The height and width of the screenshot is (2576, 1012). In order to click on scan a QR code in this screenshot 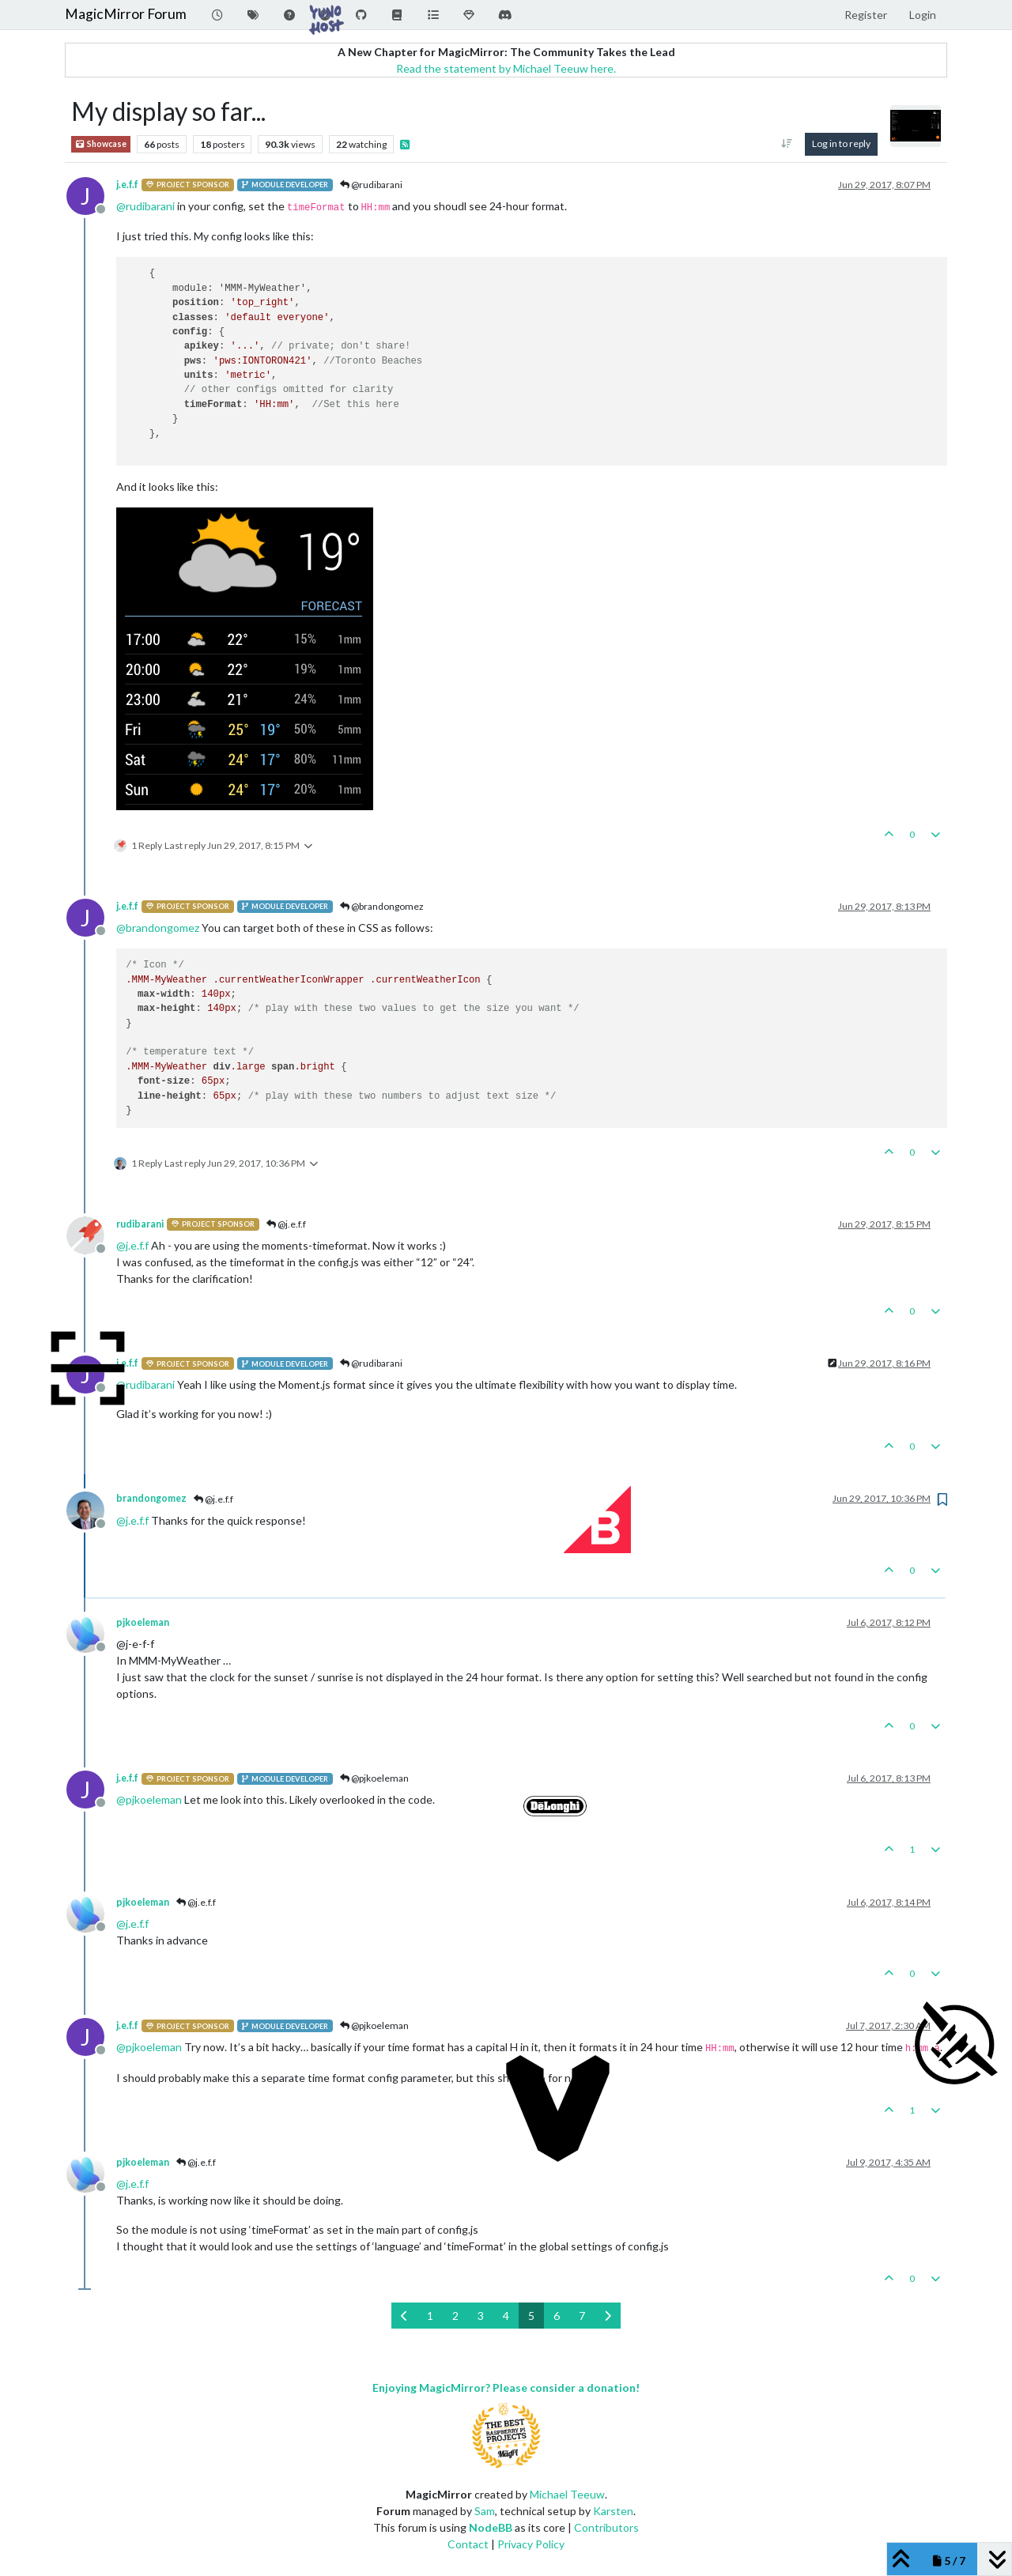, I will do `click(88, 1368)`.